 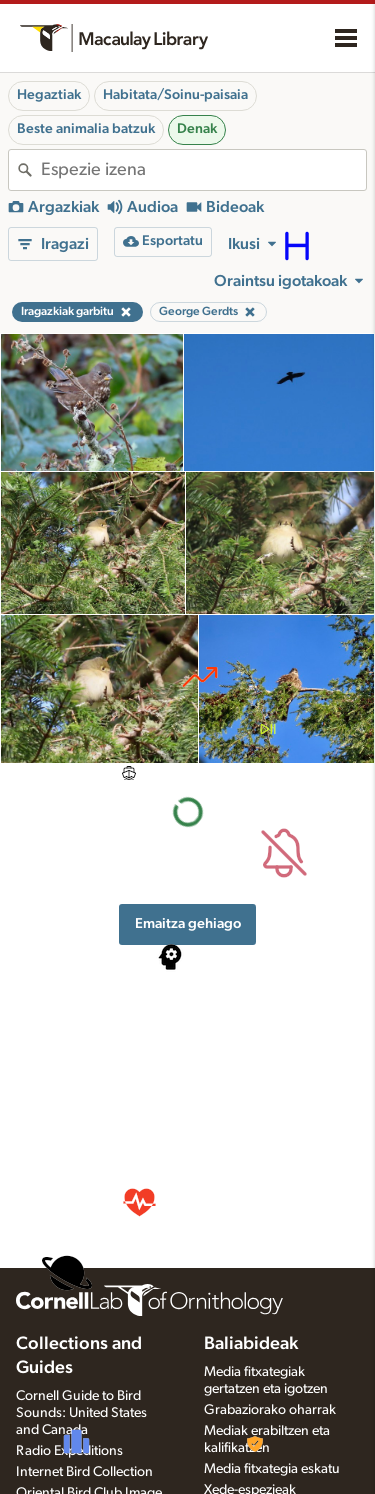 I want to click on view trending or popular content, so click(x=200, y=677).